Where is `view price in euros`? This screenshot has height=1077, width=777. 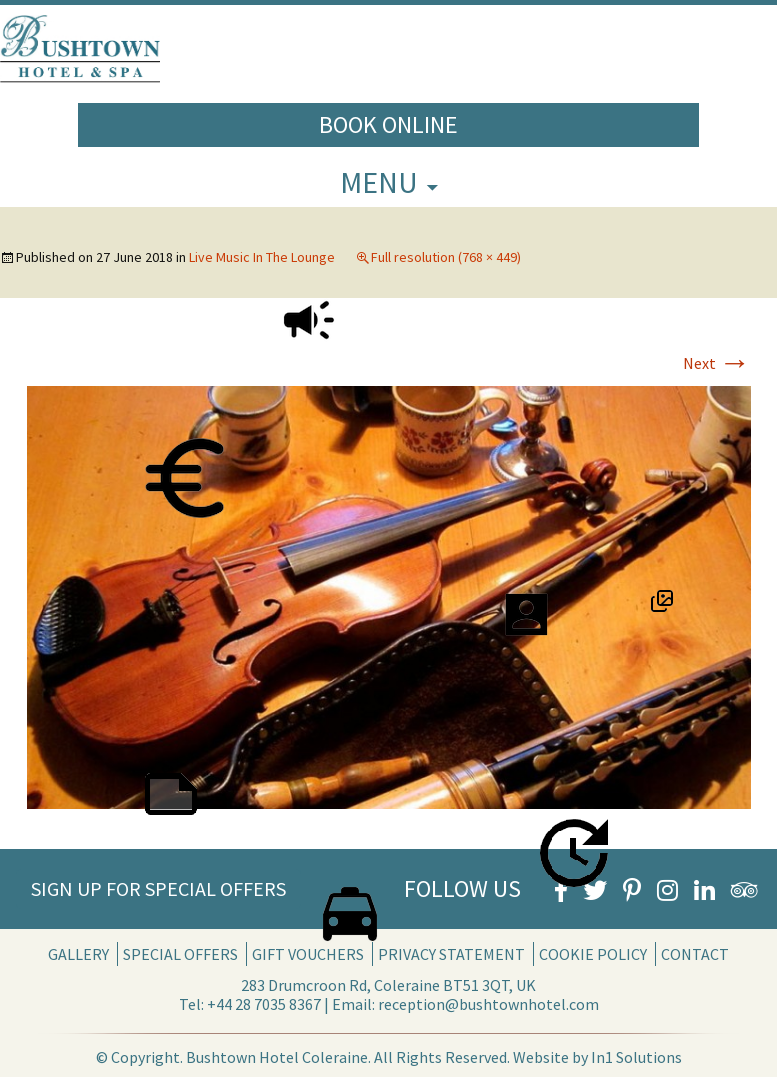 view price in euros is located at coordinates (187, 478).